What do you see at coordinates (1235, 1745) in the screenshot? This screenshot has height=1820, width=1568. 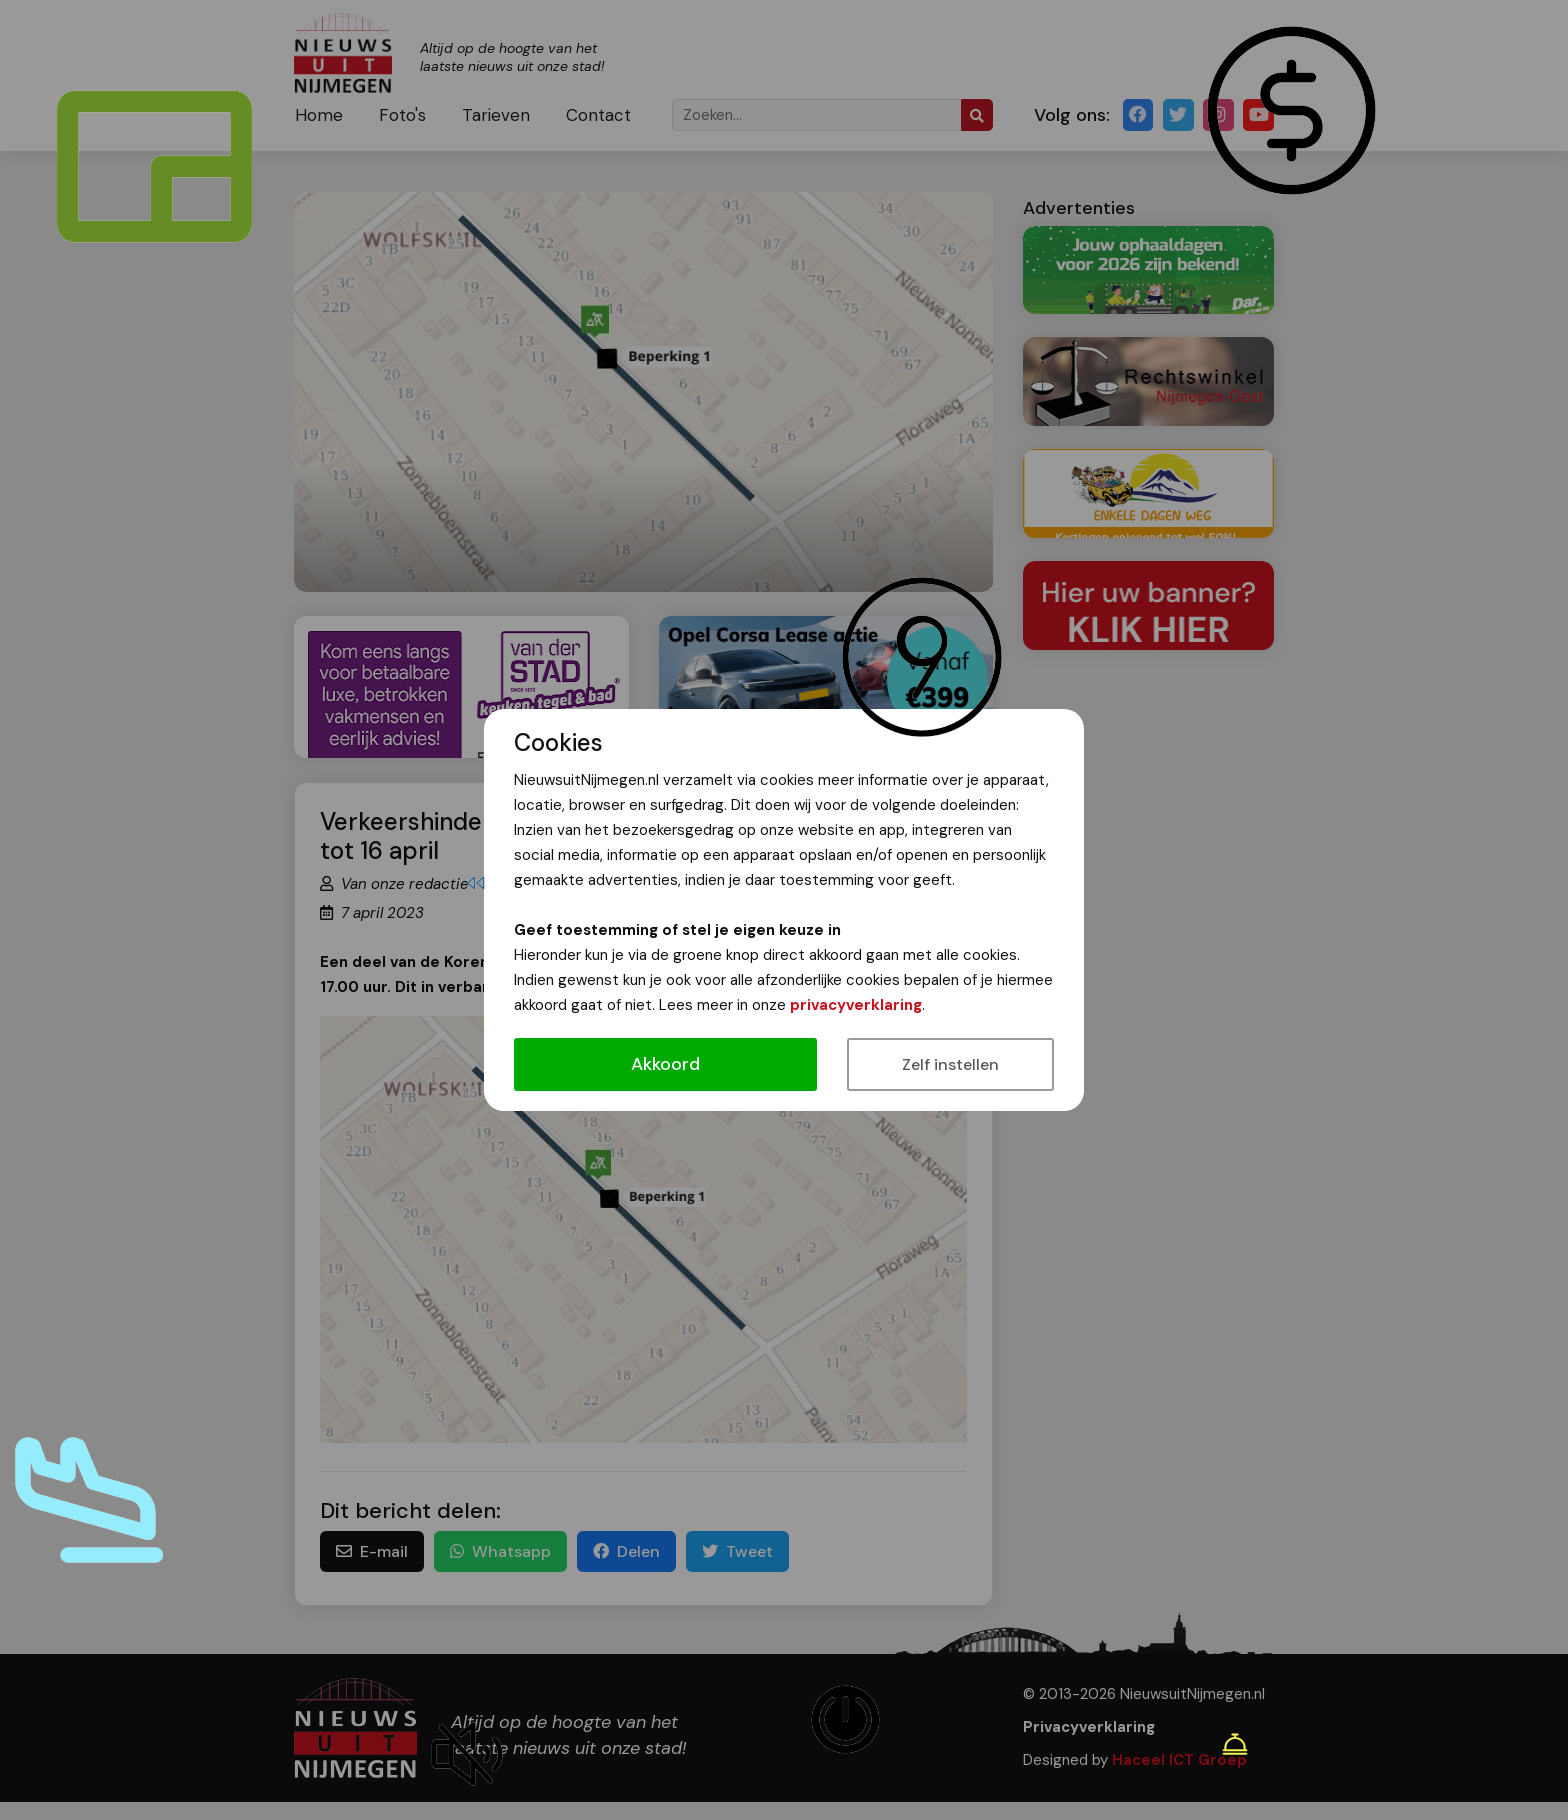 I see `request assistance or service` at bounding box center [1235, 1745].